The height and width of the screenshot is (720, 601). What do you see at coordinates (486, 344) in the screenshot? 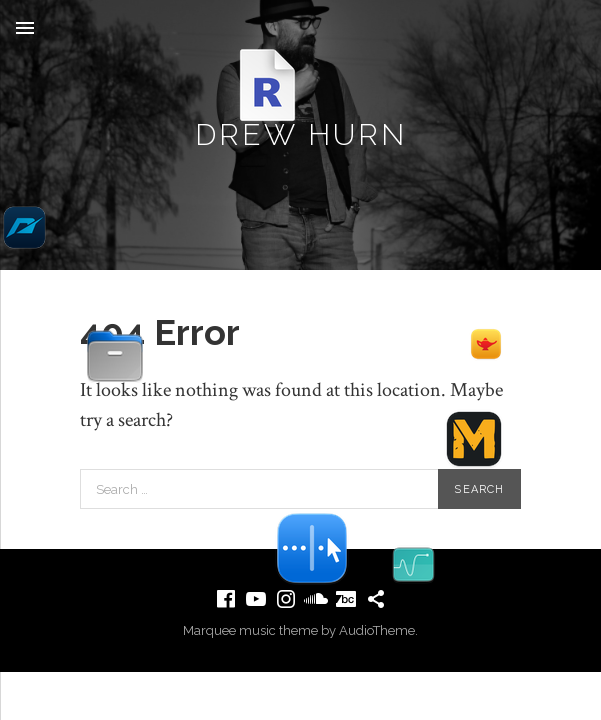
I see `open geany text editor` at bounding box center [486, 344].